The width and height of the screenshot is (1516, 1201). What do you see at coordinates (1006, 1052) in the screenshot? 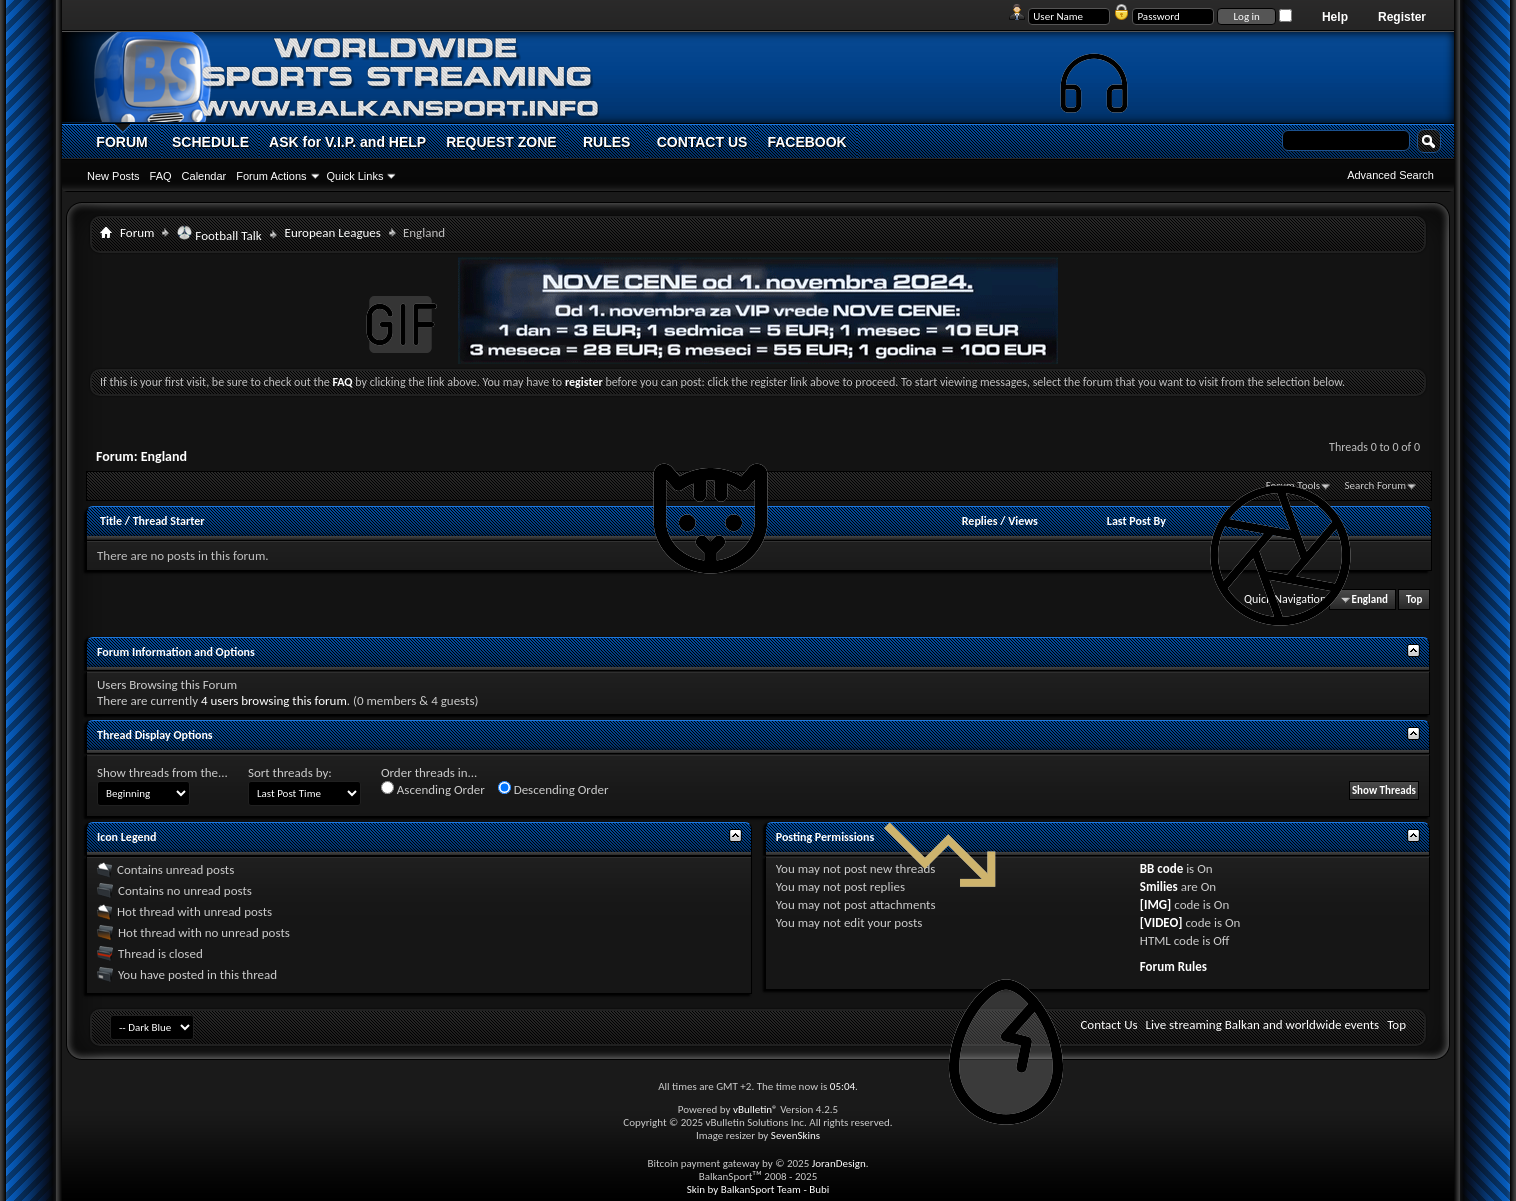
I see `indicates a cracked or broken item` at bounding box center [1006, 1052].